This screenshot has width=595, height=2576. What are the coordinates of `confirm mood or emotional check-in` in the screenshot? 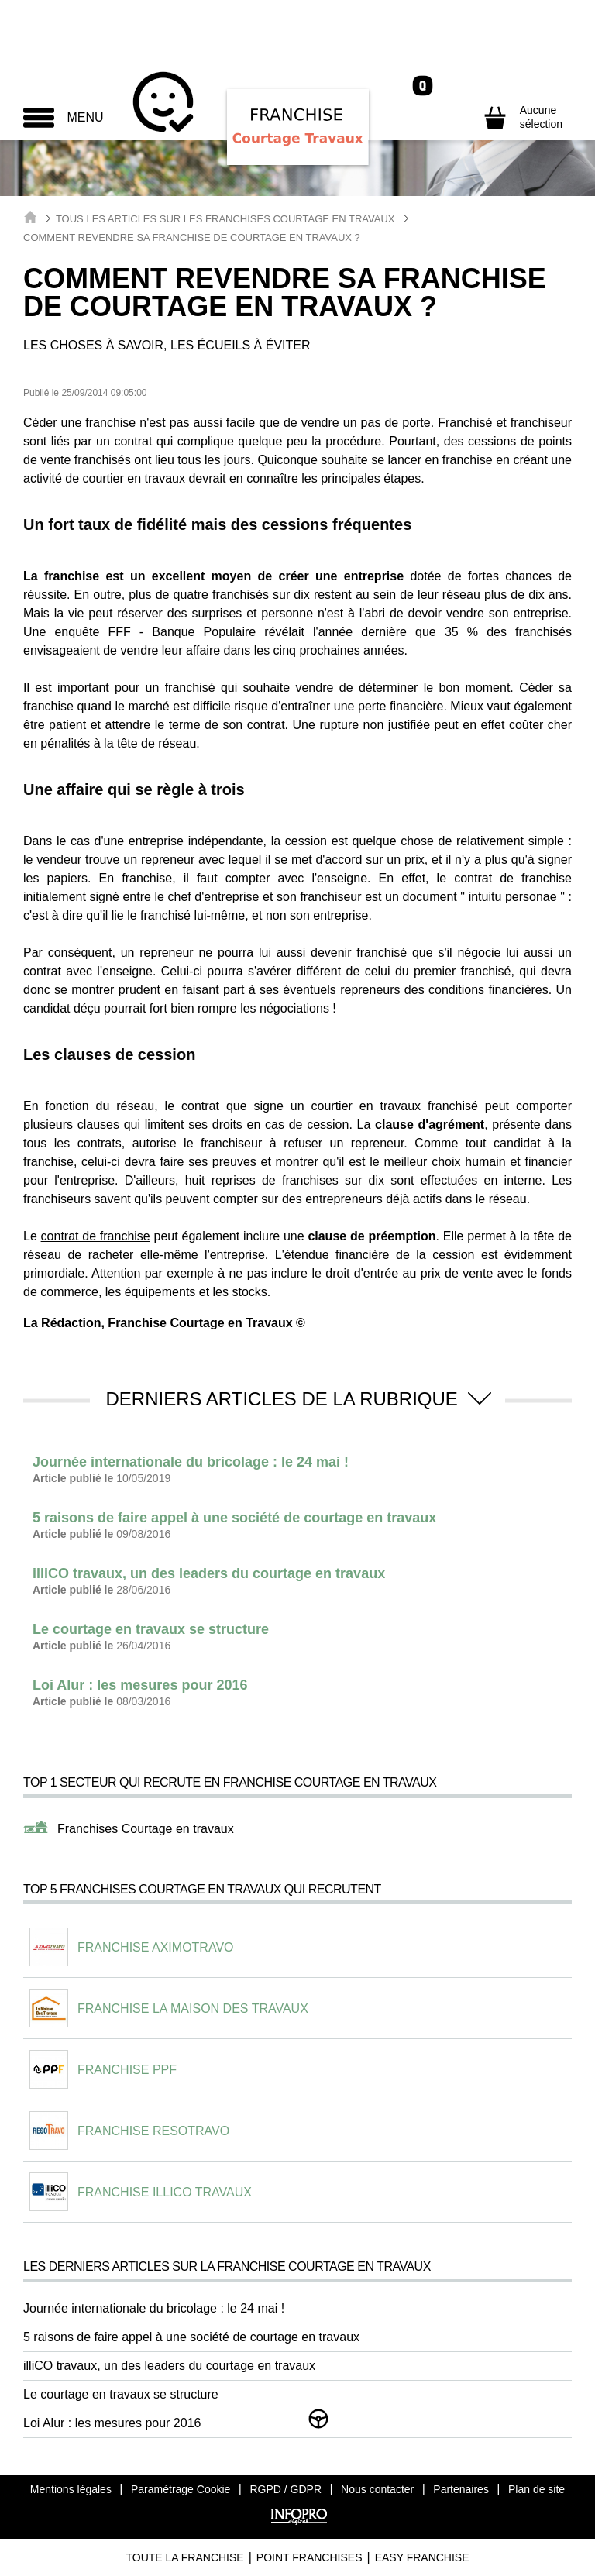 It's located at (163, 101).